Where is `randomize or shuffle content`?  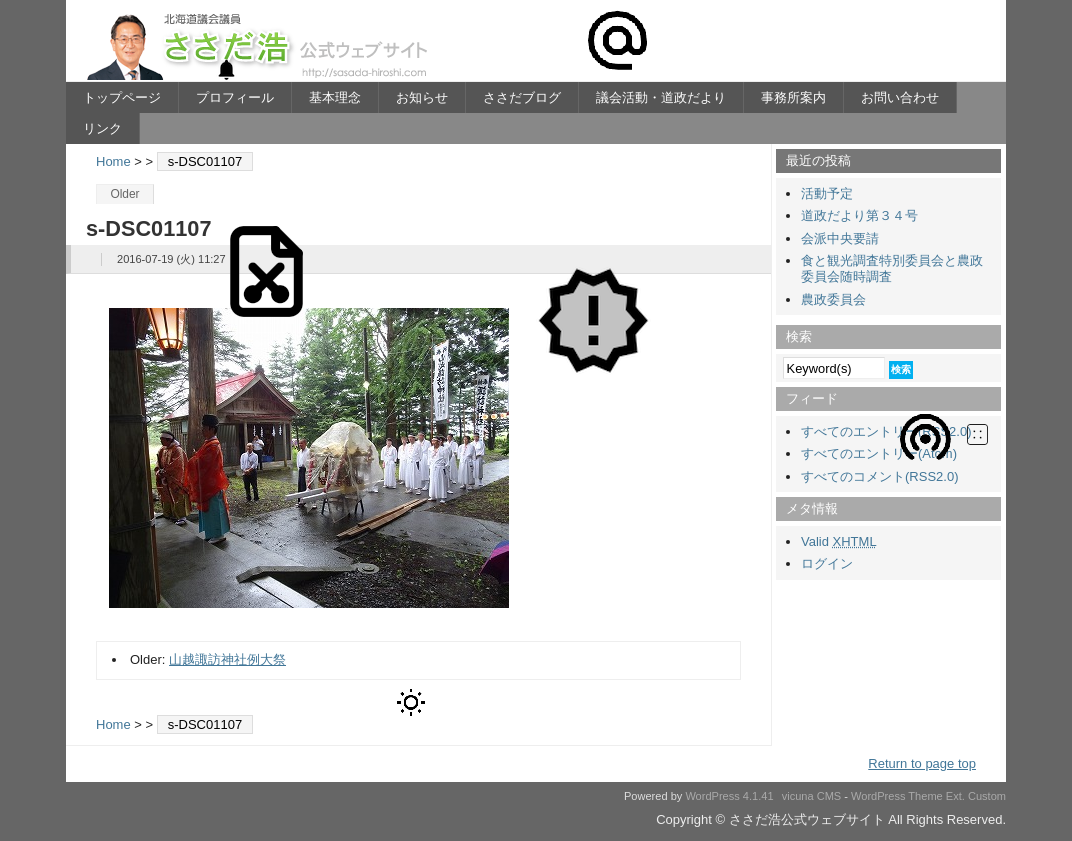 randomize or shuffle content is located at coordinates (977, 434).